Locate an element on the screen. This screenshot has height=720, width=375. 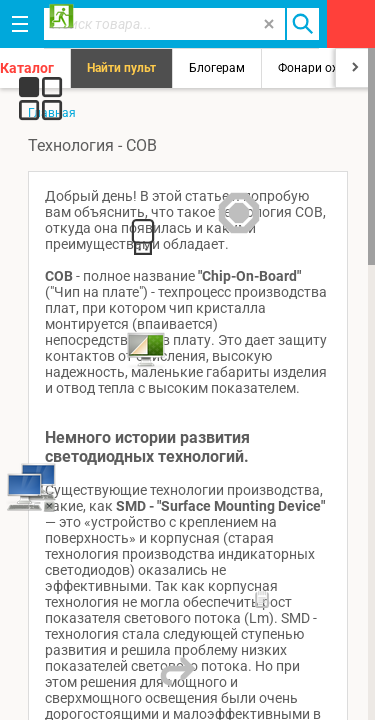
open text editor application is located at coordinates (261, 599).